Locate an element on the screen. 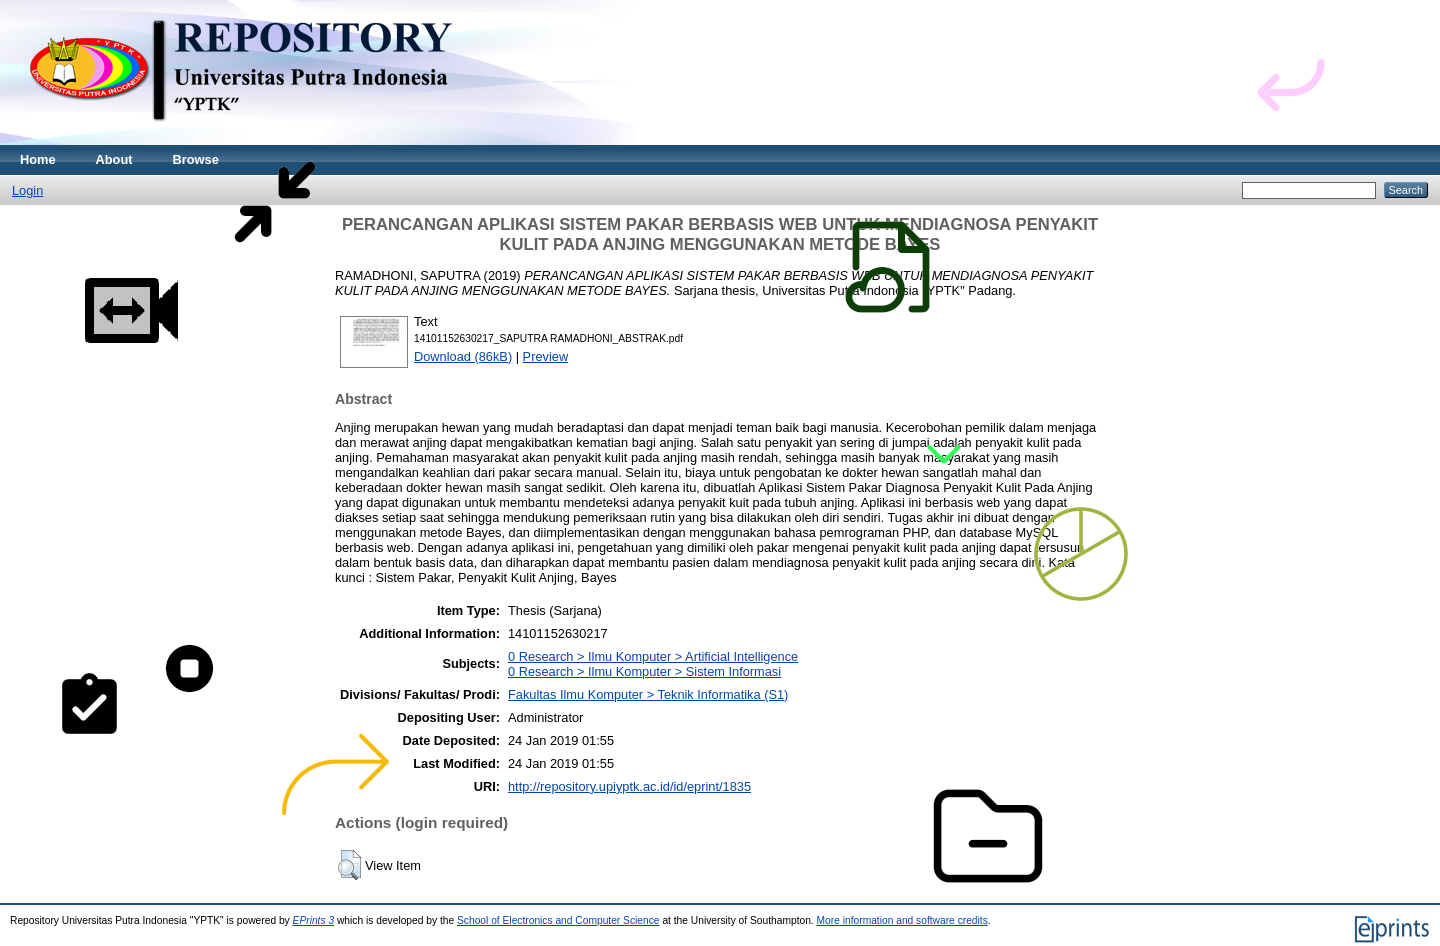 This screenshot has width=1440, height=946. share or forward content is located at coordinates (335, 774).